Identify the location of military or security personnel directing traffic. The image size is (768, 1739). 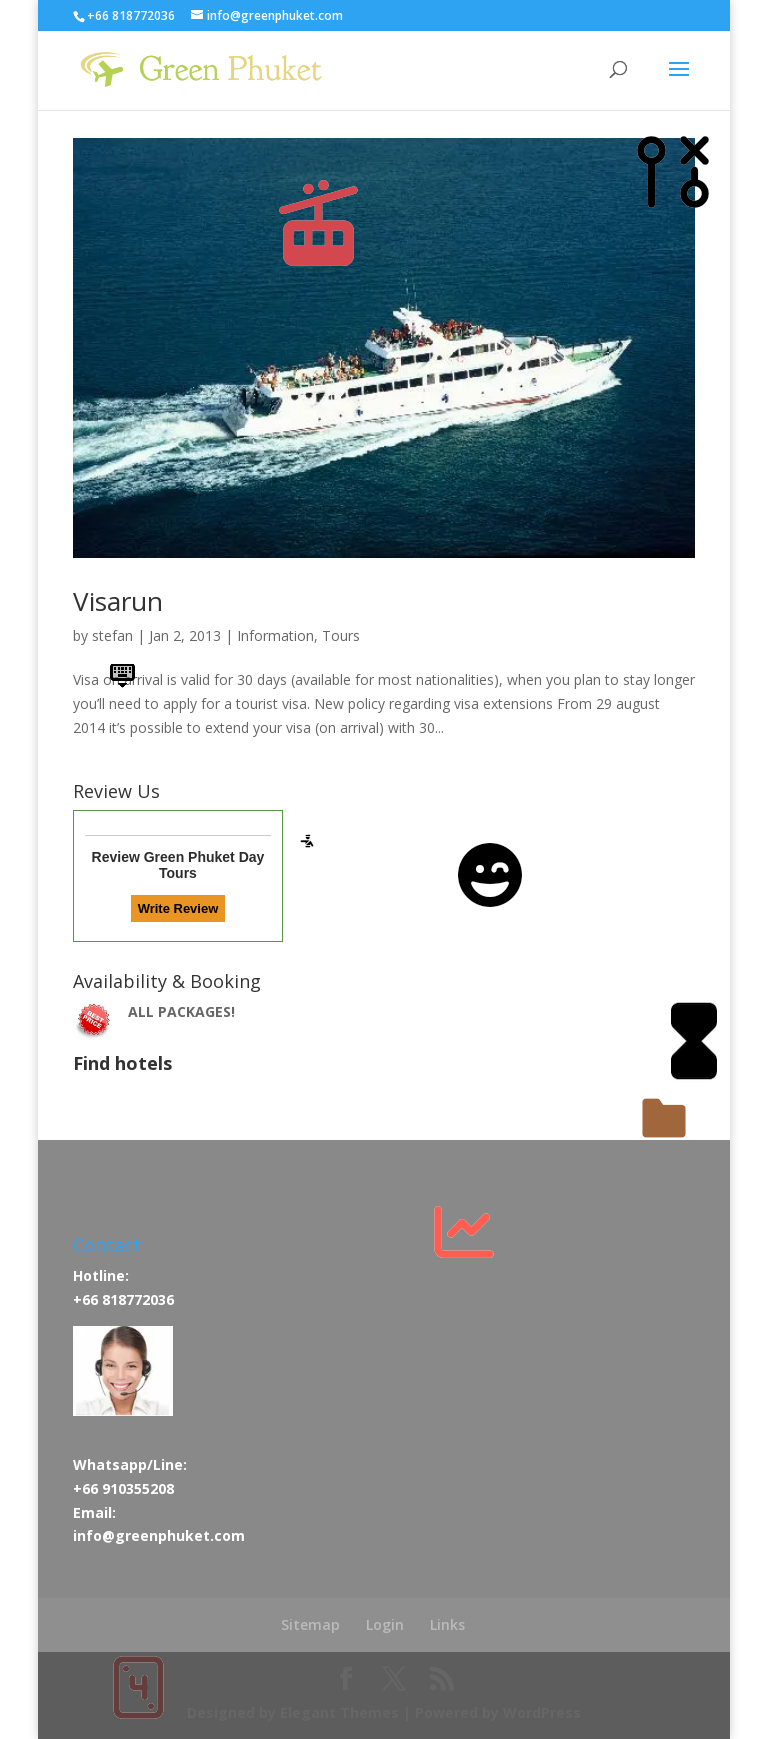
(307, 841).